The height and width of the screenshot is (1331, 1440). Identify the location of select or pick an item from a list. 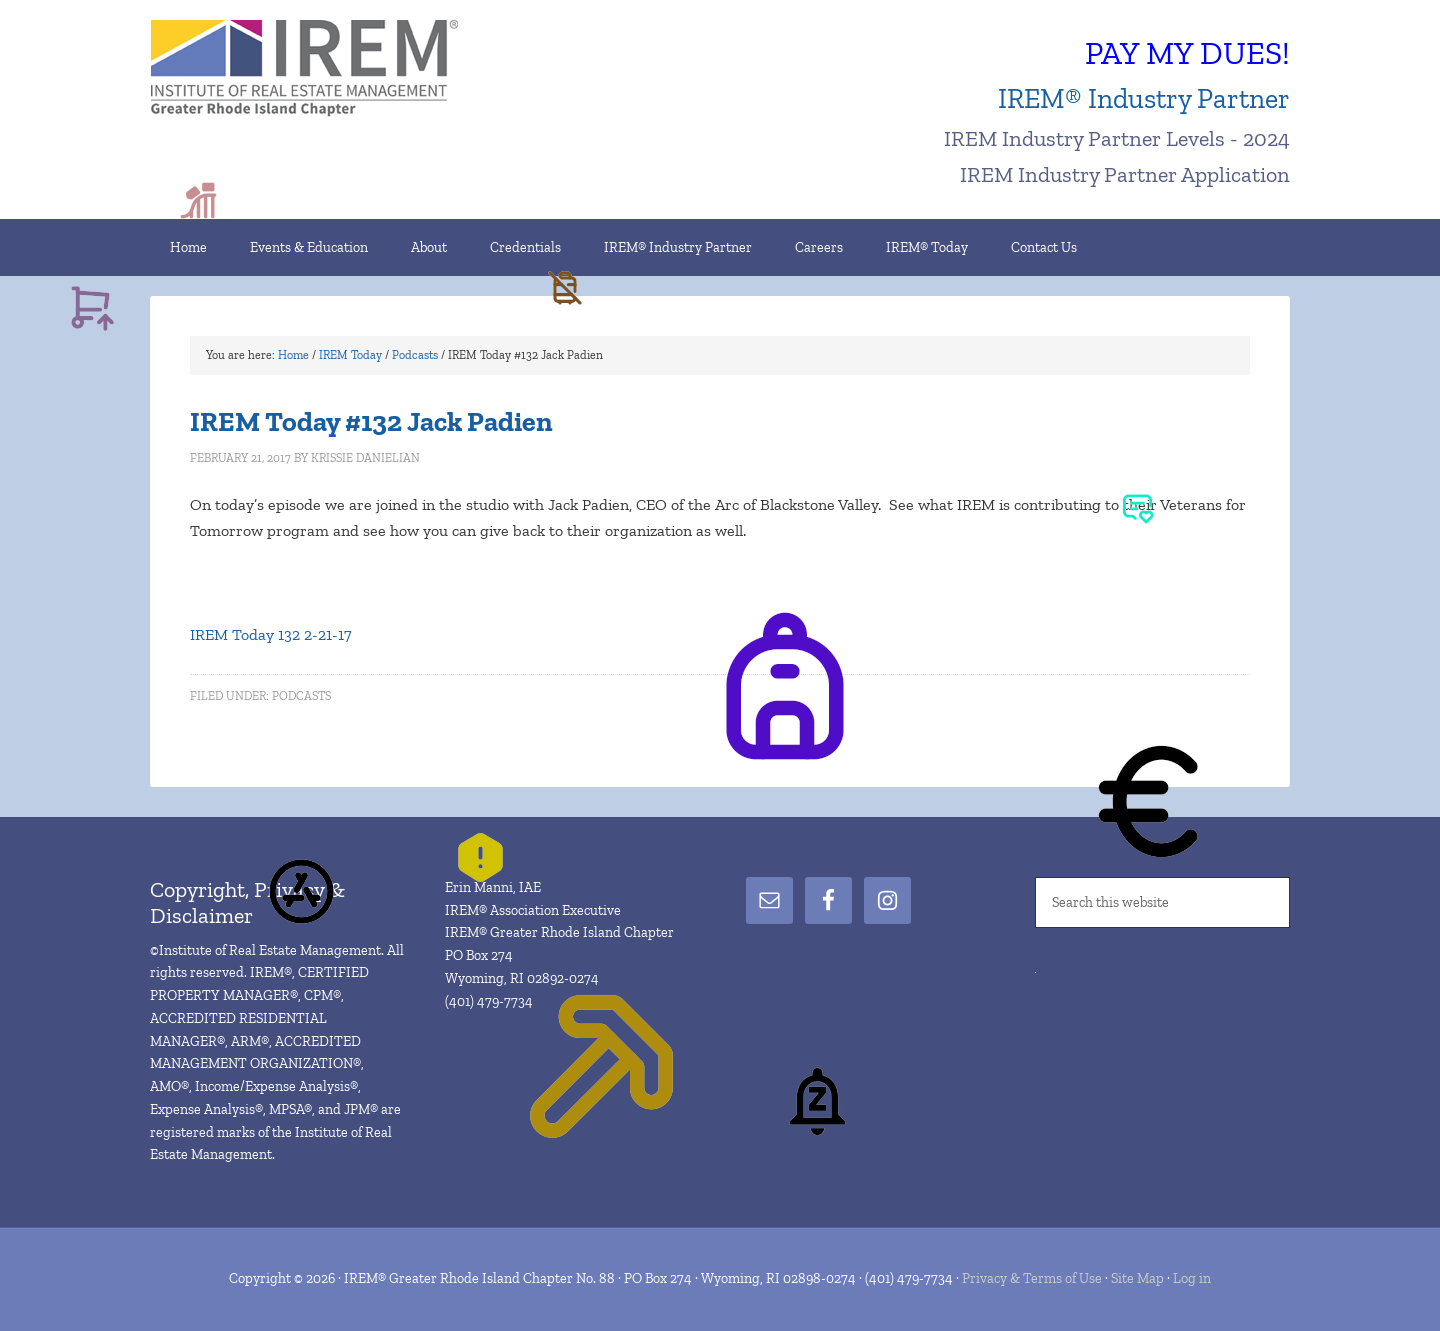
(601, 1066).